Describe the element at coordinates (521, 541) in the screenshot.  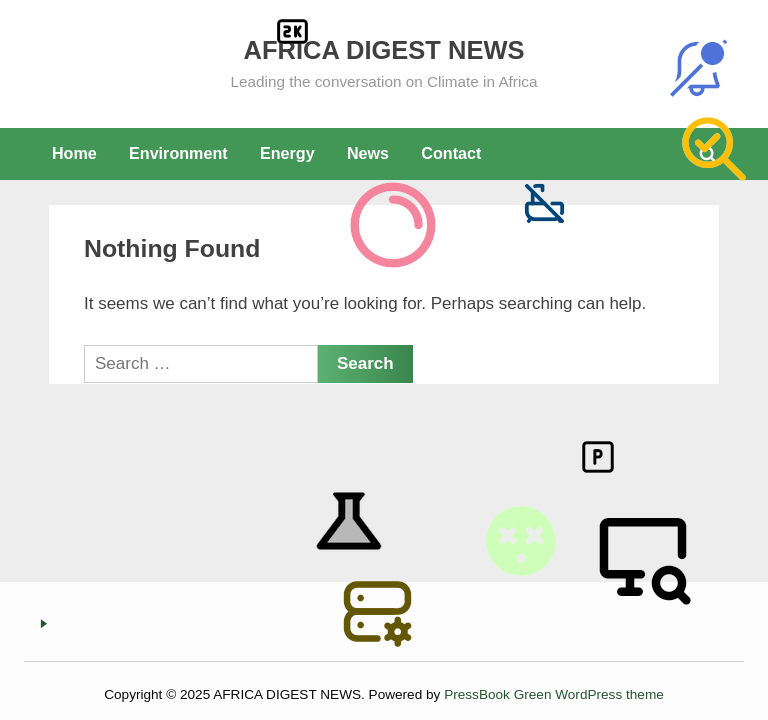
I see `indicates an error or failed action` at that location.